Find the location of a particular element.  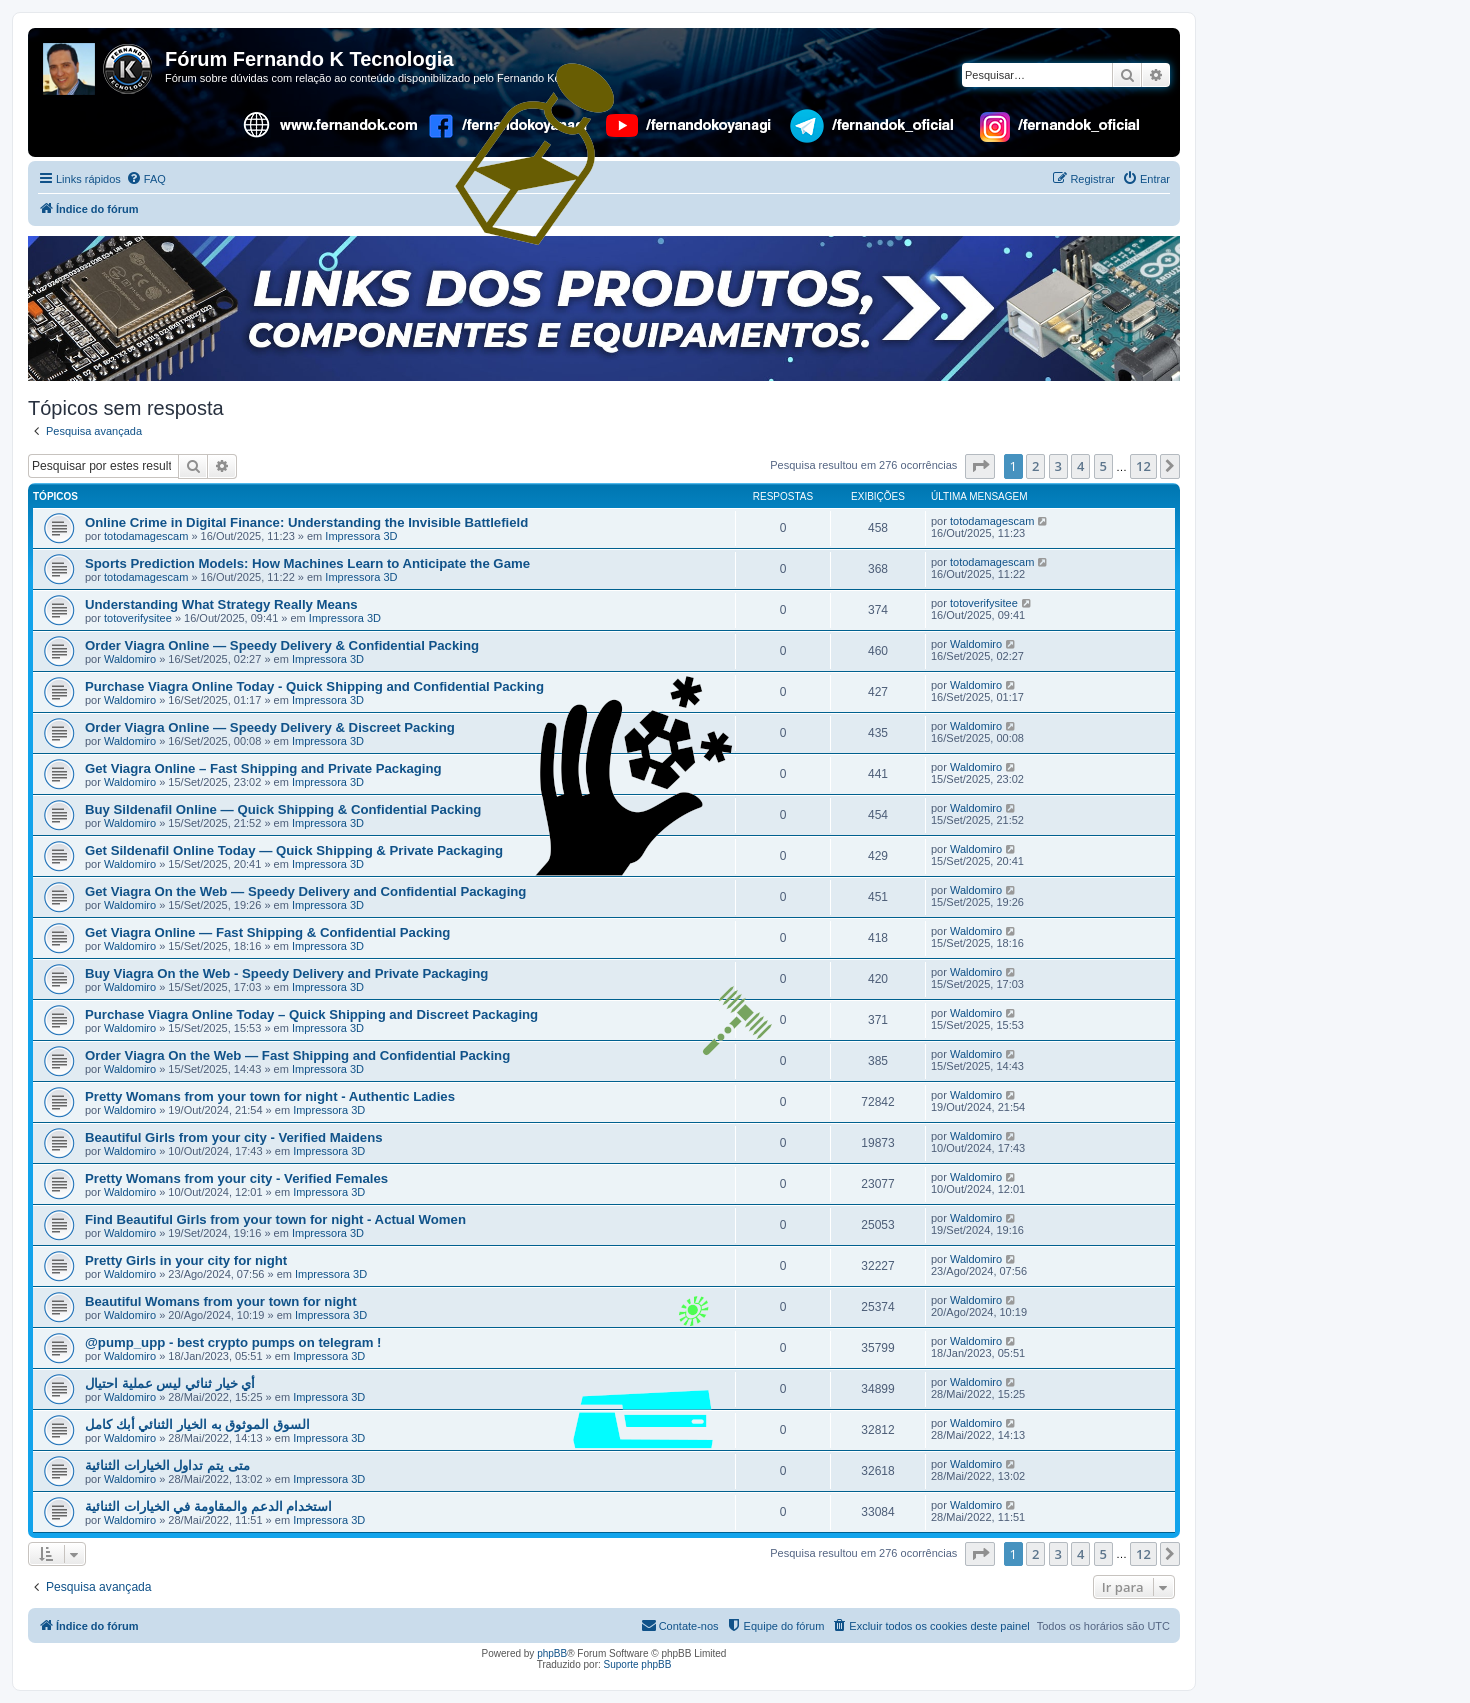

toy mallet or hammer tool icon is located at coordinates (737, 1020).